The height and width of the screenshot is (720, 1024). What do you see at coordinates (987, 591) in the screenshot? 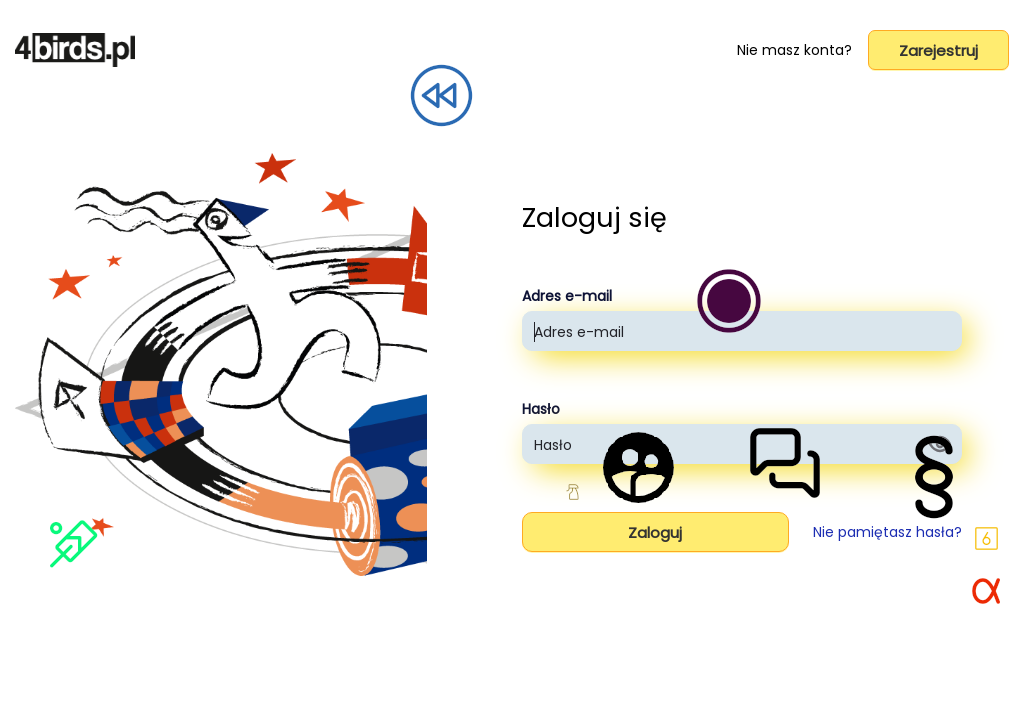
I see `indicates alpha version or early release software` at bounding box center [987, 591].